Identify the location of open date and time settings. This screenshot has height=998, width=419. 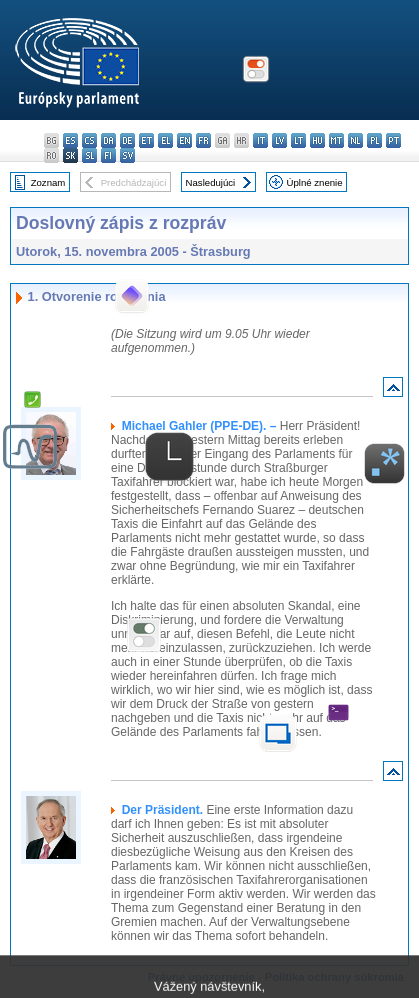
(169, 457).